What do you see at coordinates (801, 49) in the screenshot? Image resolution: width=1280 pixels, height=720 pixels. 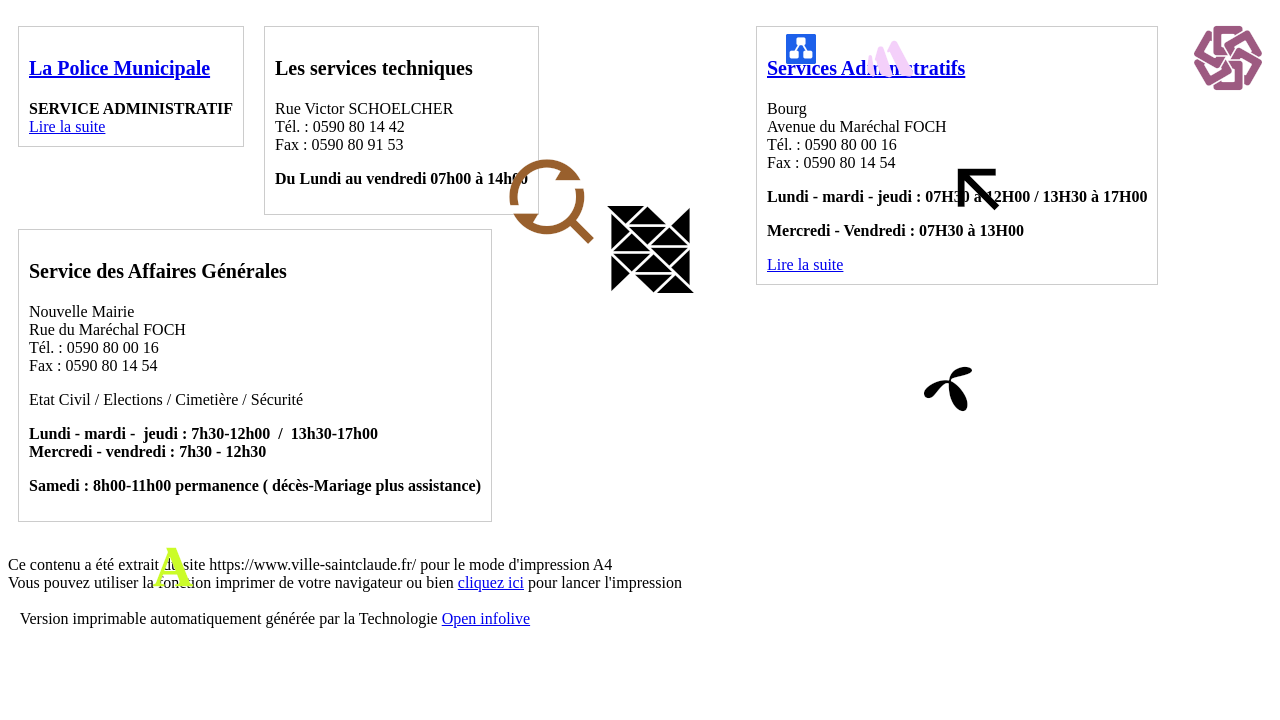 I see `open diagrams.net application` at bounding box center [801, 49].